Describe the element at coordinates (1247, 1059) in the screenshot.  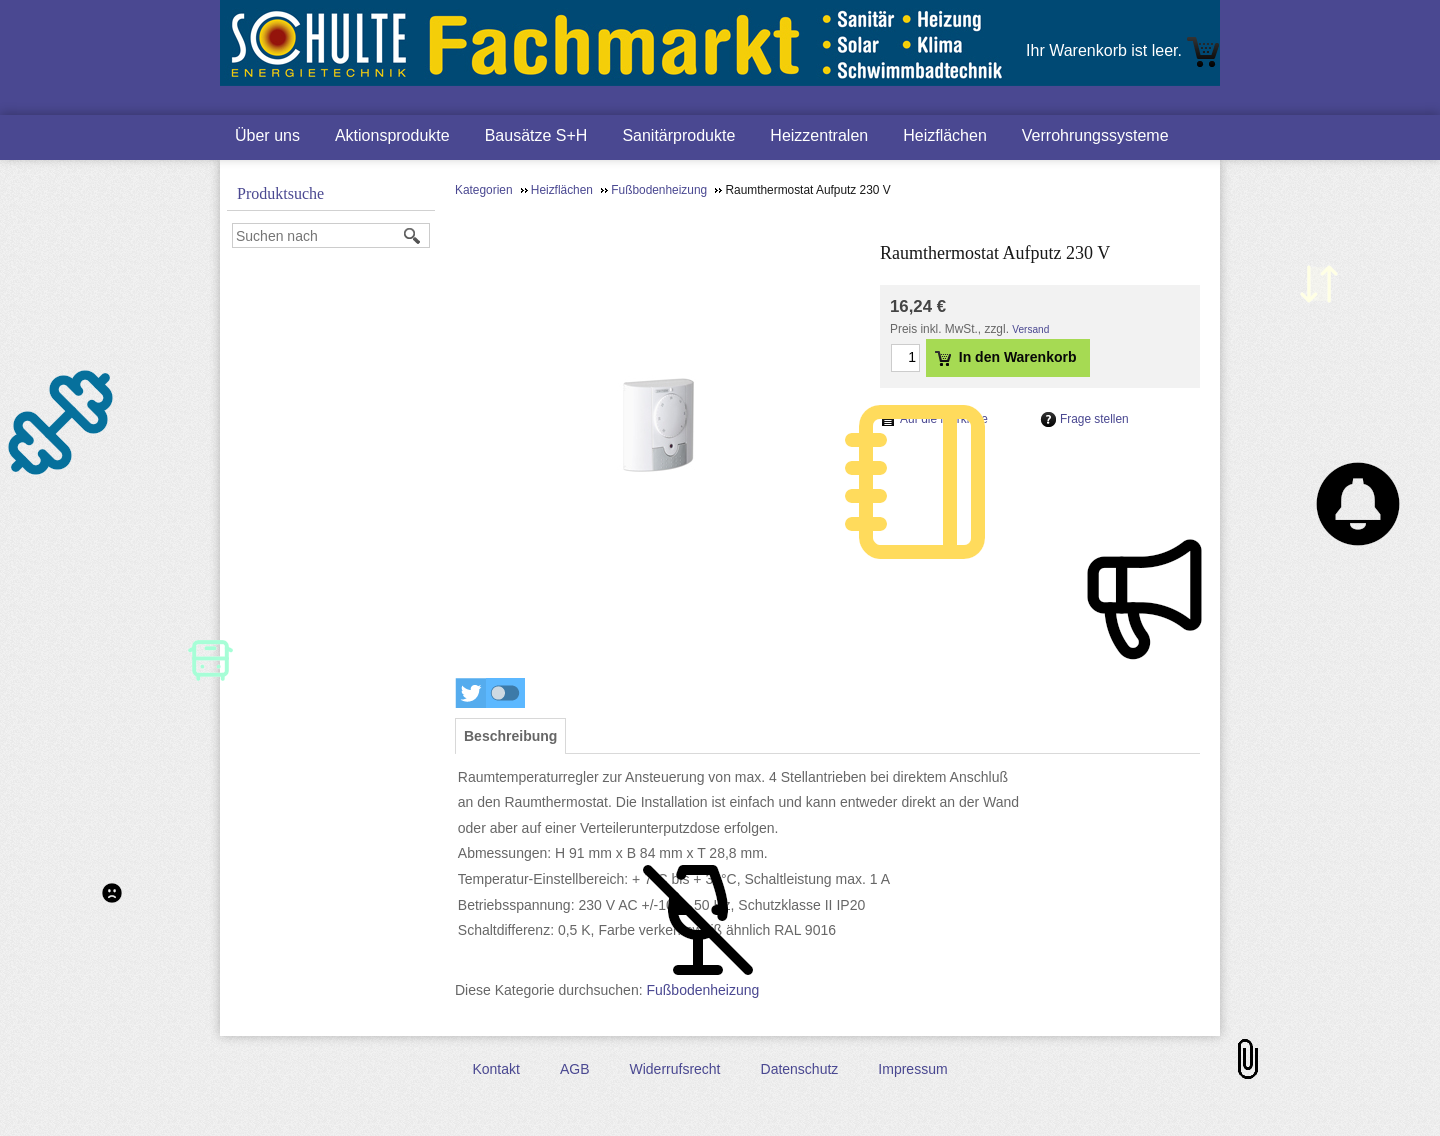
I see `attach a file to your message` at that location.